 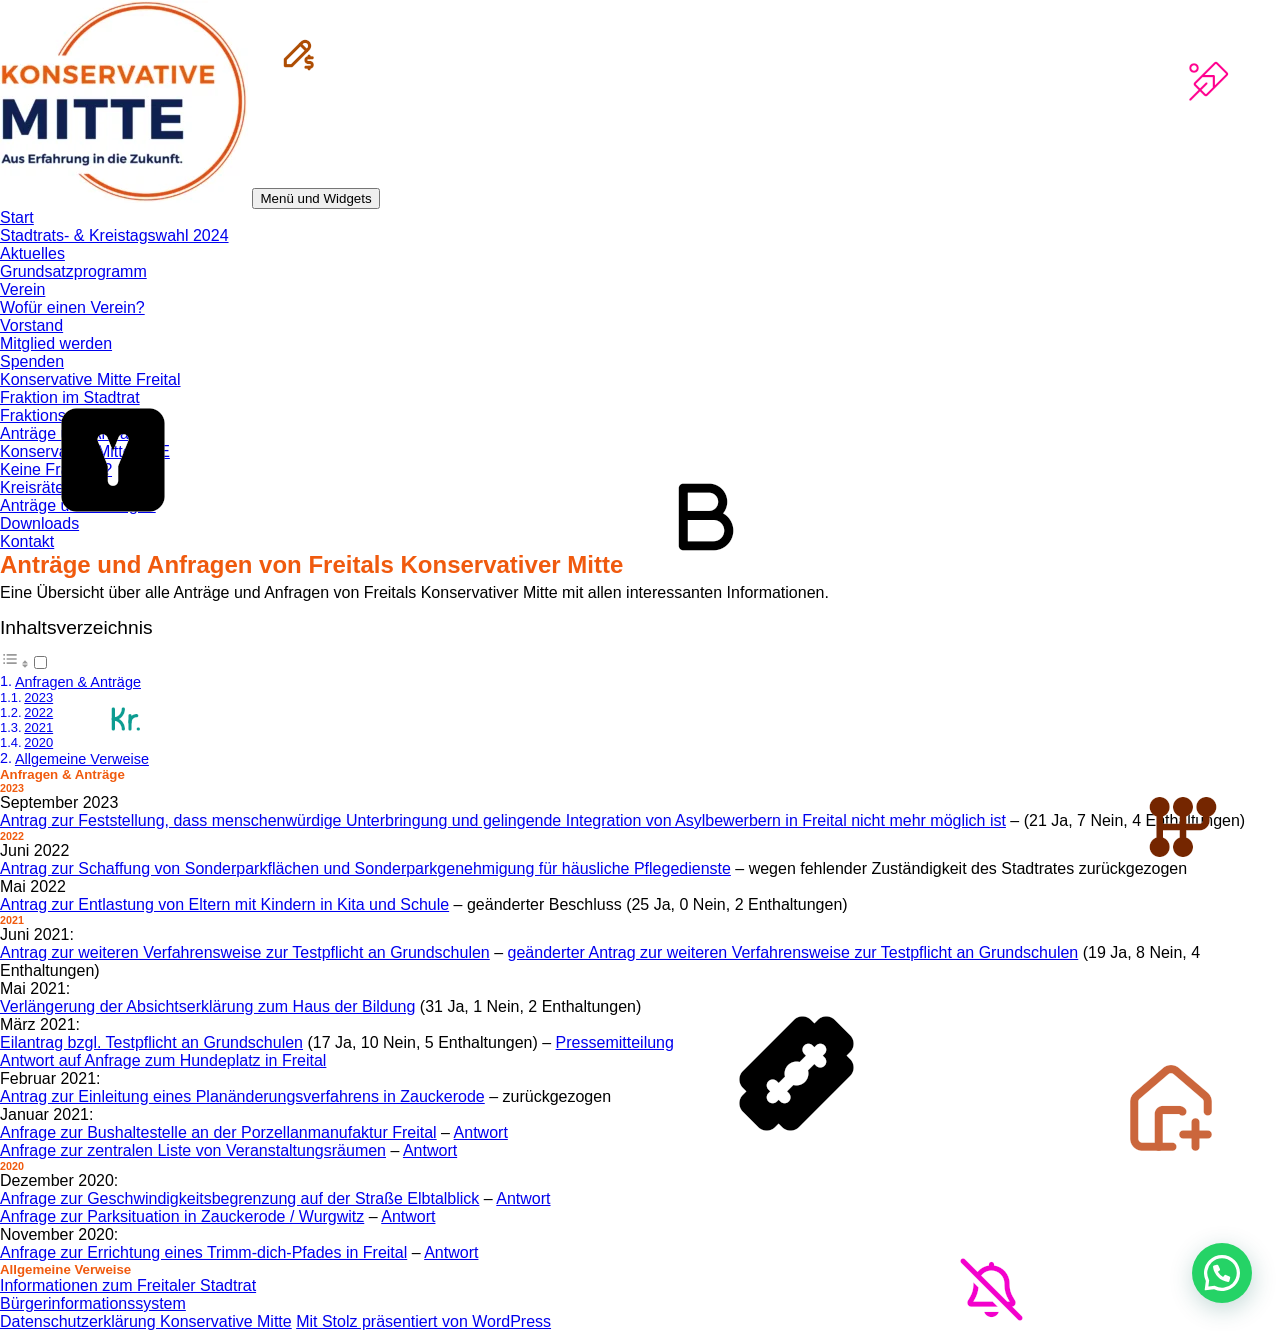 I want to click on add a new home or property, so click(x=1171, y=1110).